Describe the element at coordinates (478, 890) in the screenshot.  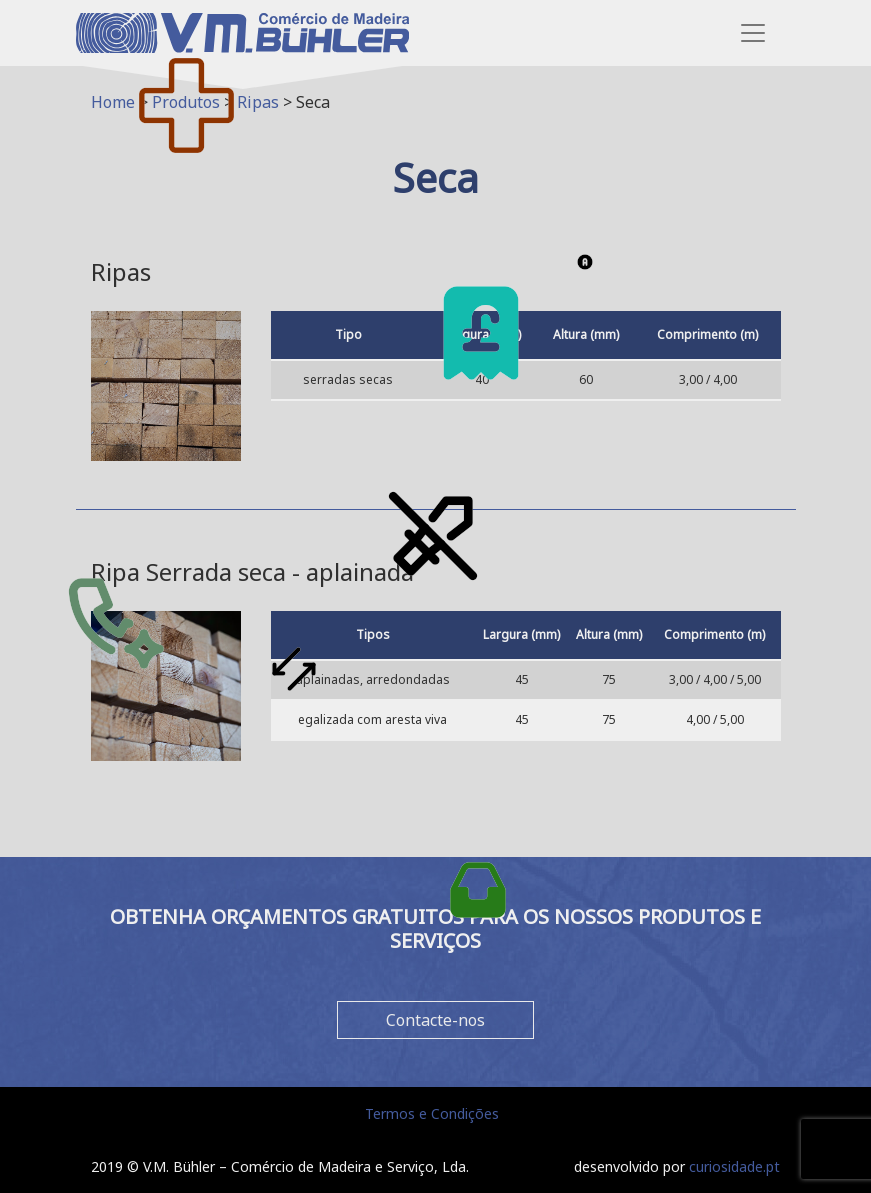
I see `view your inbox` at that location.